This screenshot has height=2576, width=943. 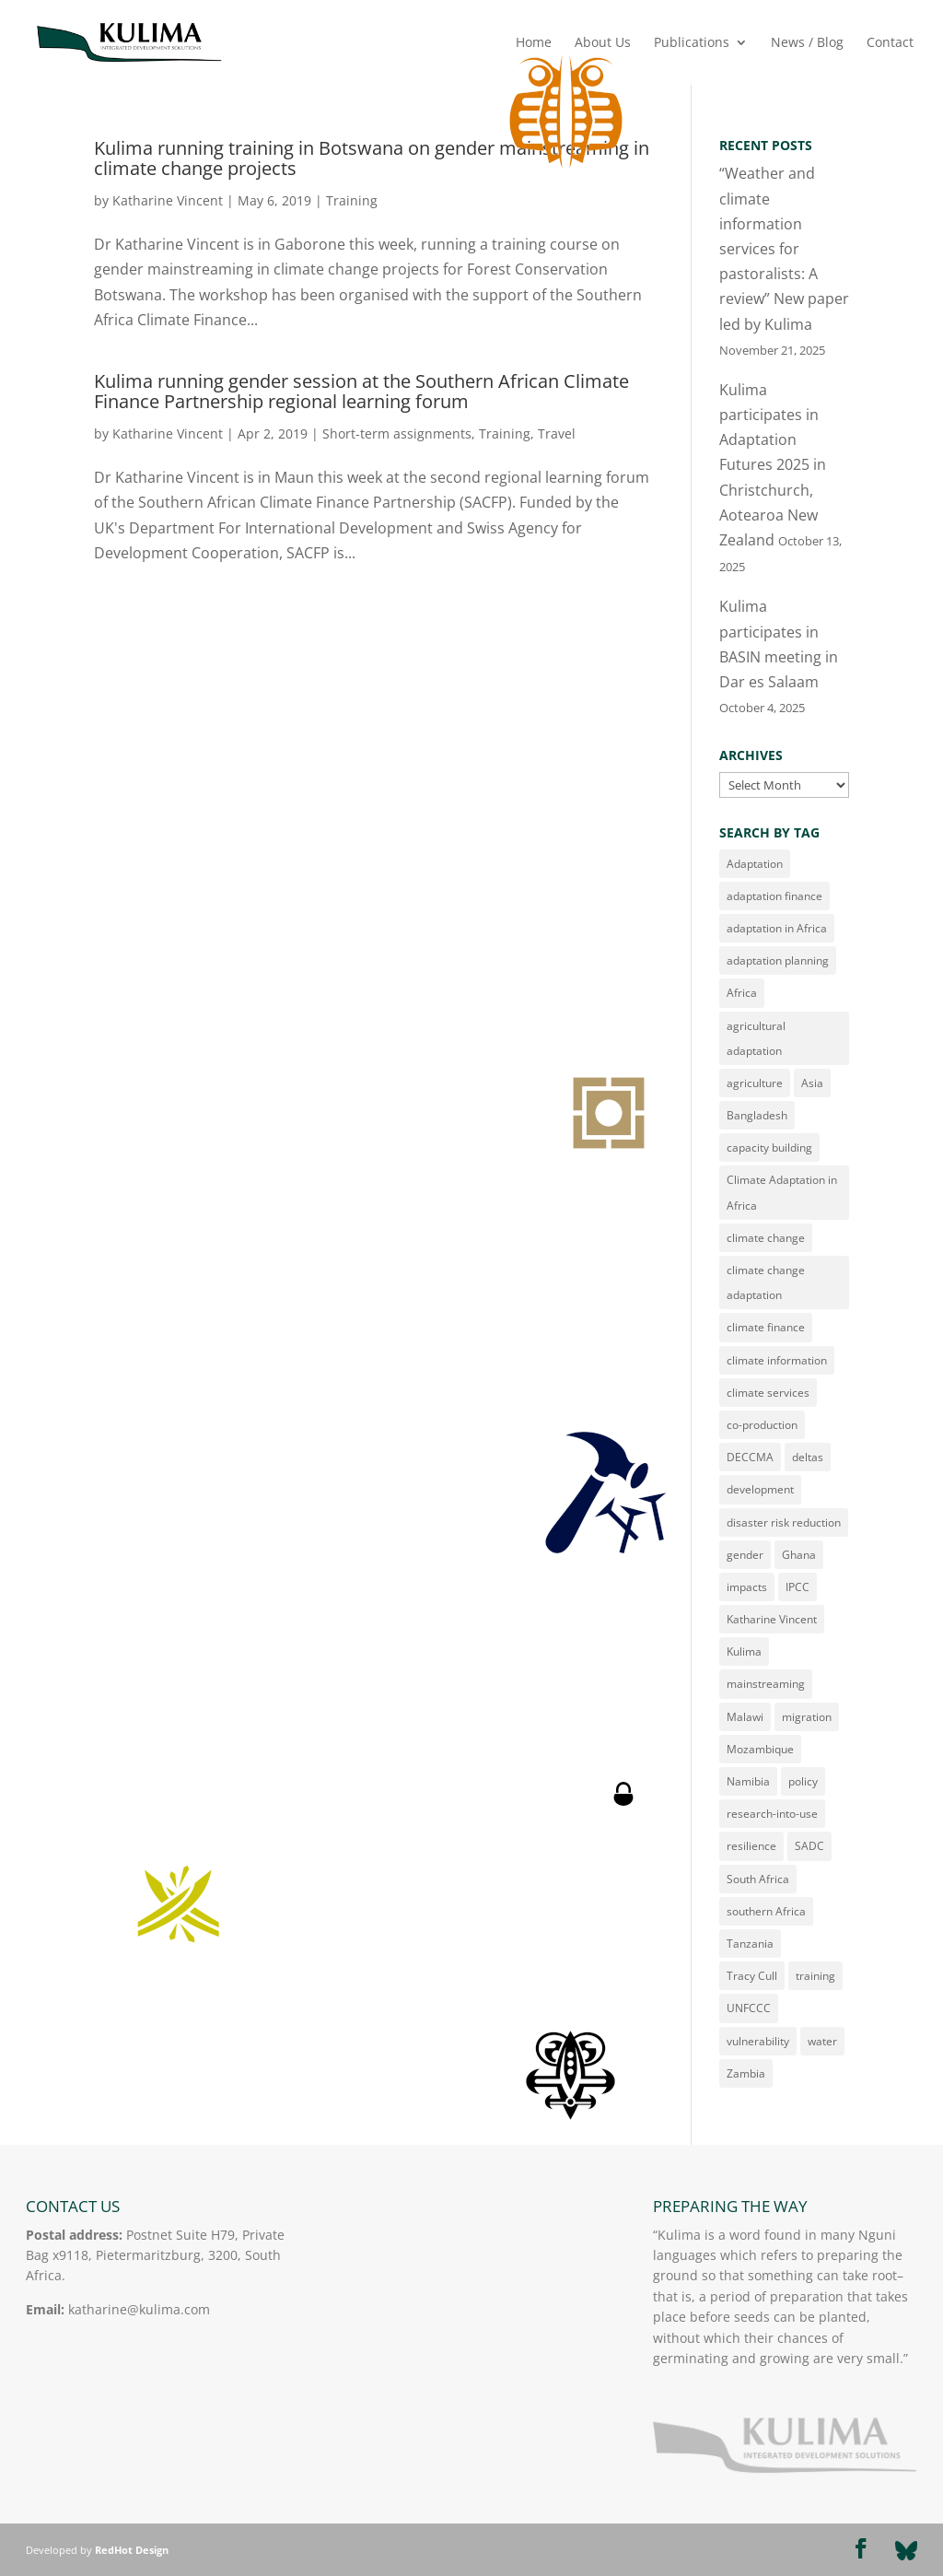 What do you see at coordinates (606, 1493) in the screenshot?
I see `access construction or building tools` at bounding box center [606, 1493].